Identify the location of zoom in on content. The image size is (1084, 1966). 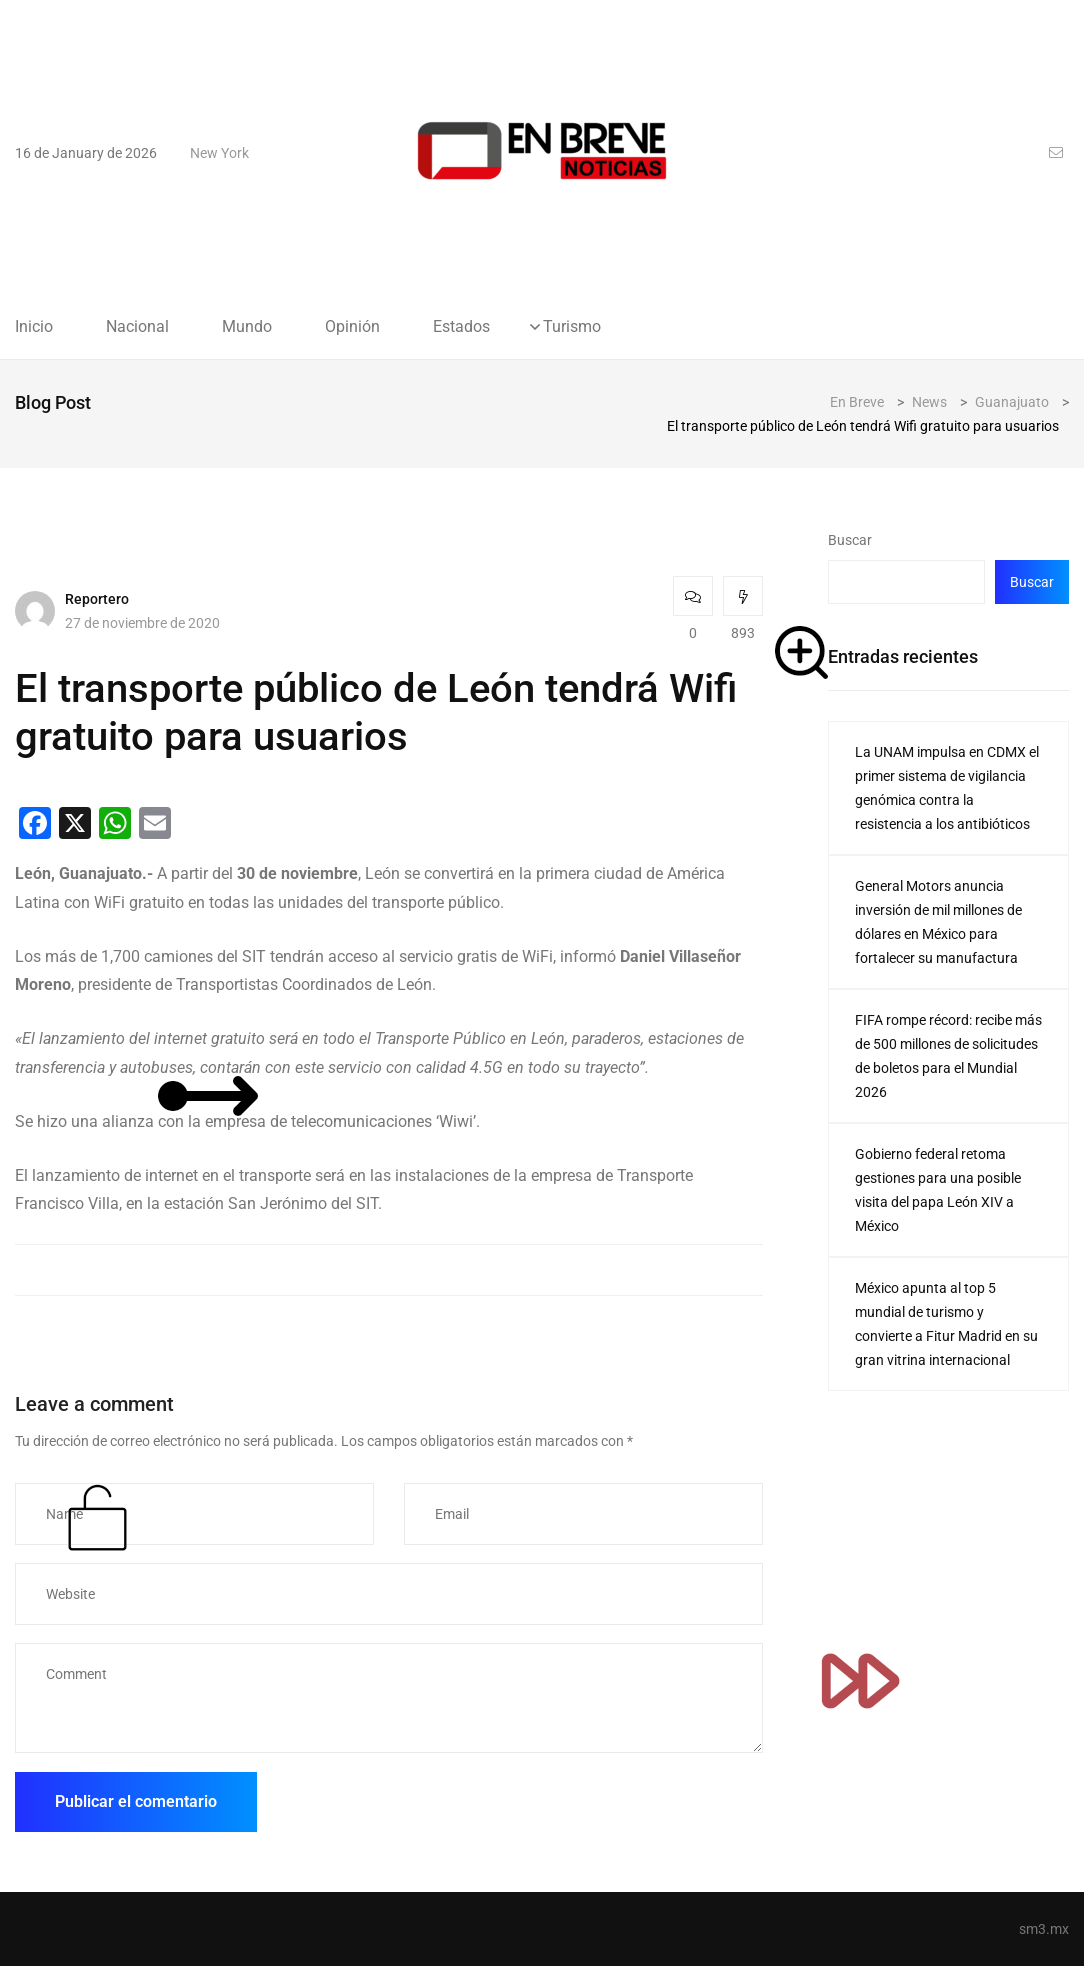
(801, 652).